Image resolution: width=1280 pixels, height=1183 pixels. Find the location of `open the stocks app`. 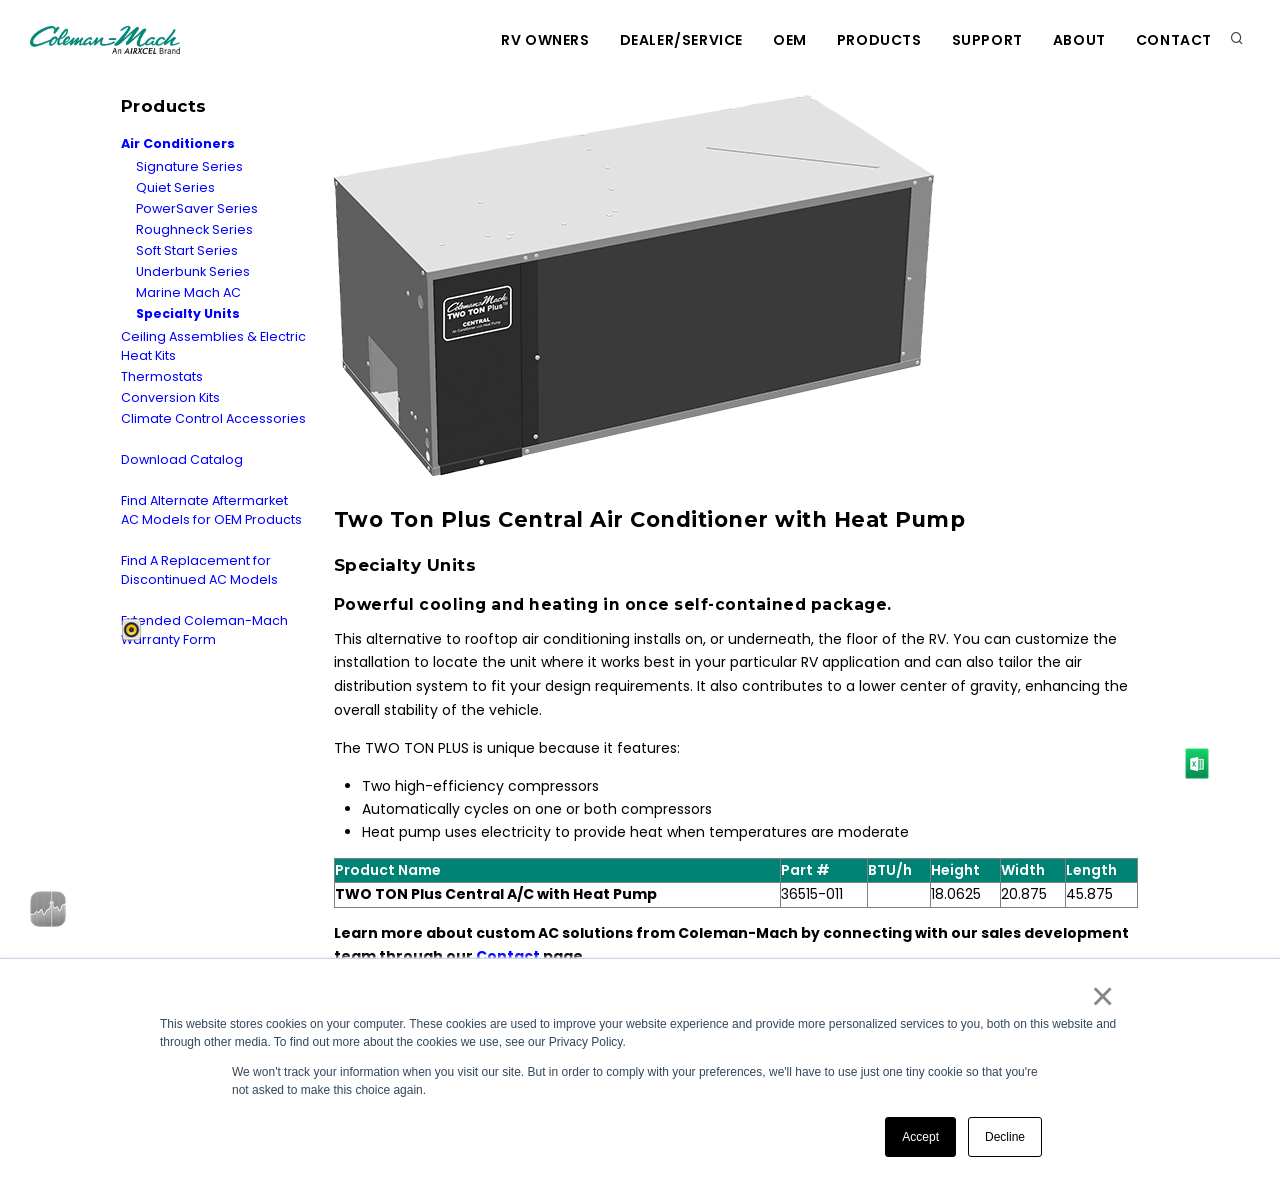

open the stocks app is located at coordinates (48, 909).